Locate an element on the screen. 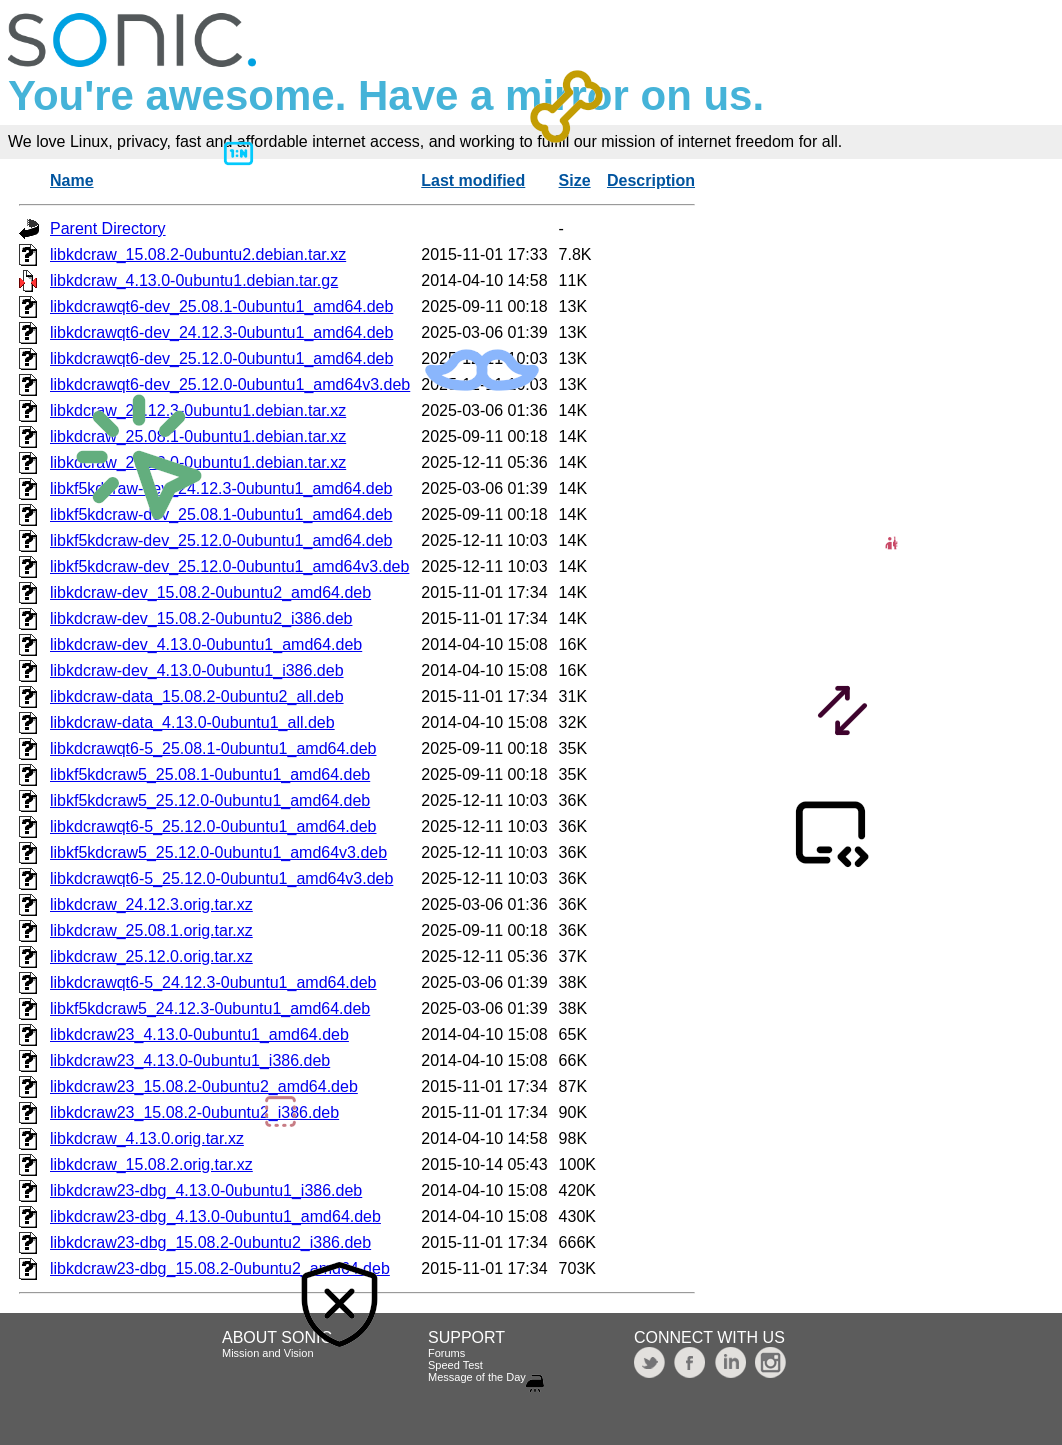  indicates military or armed personnel is located at coordinates (891, 543).